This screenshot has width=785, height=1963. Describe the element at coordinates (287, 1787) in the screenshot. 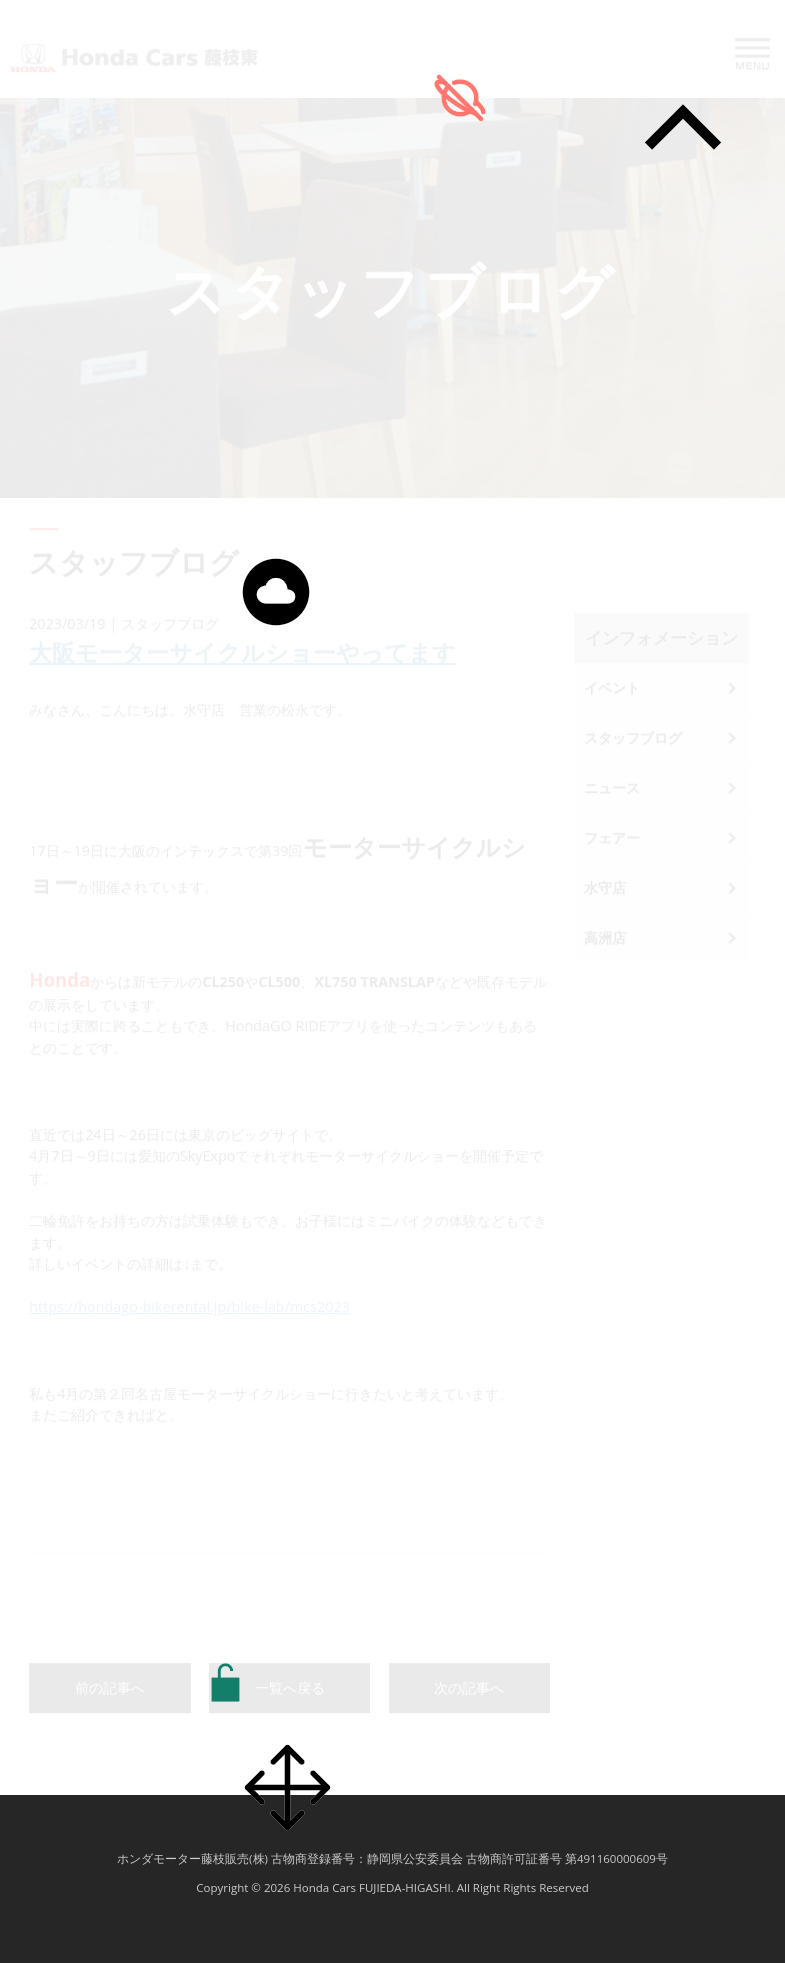

I see `move or reposition an element` at that location.